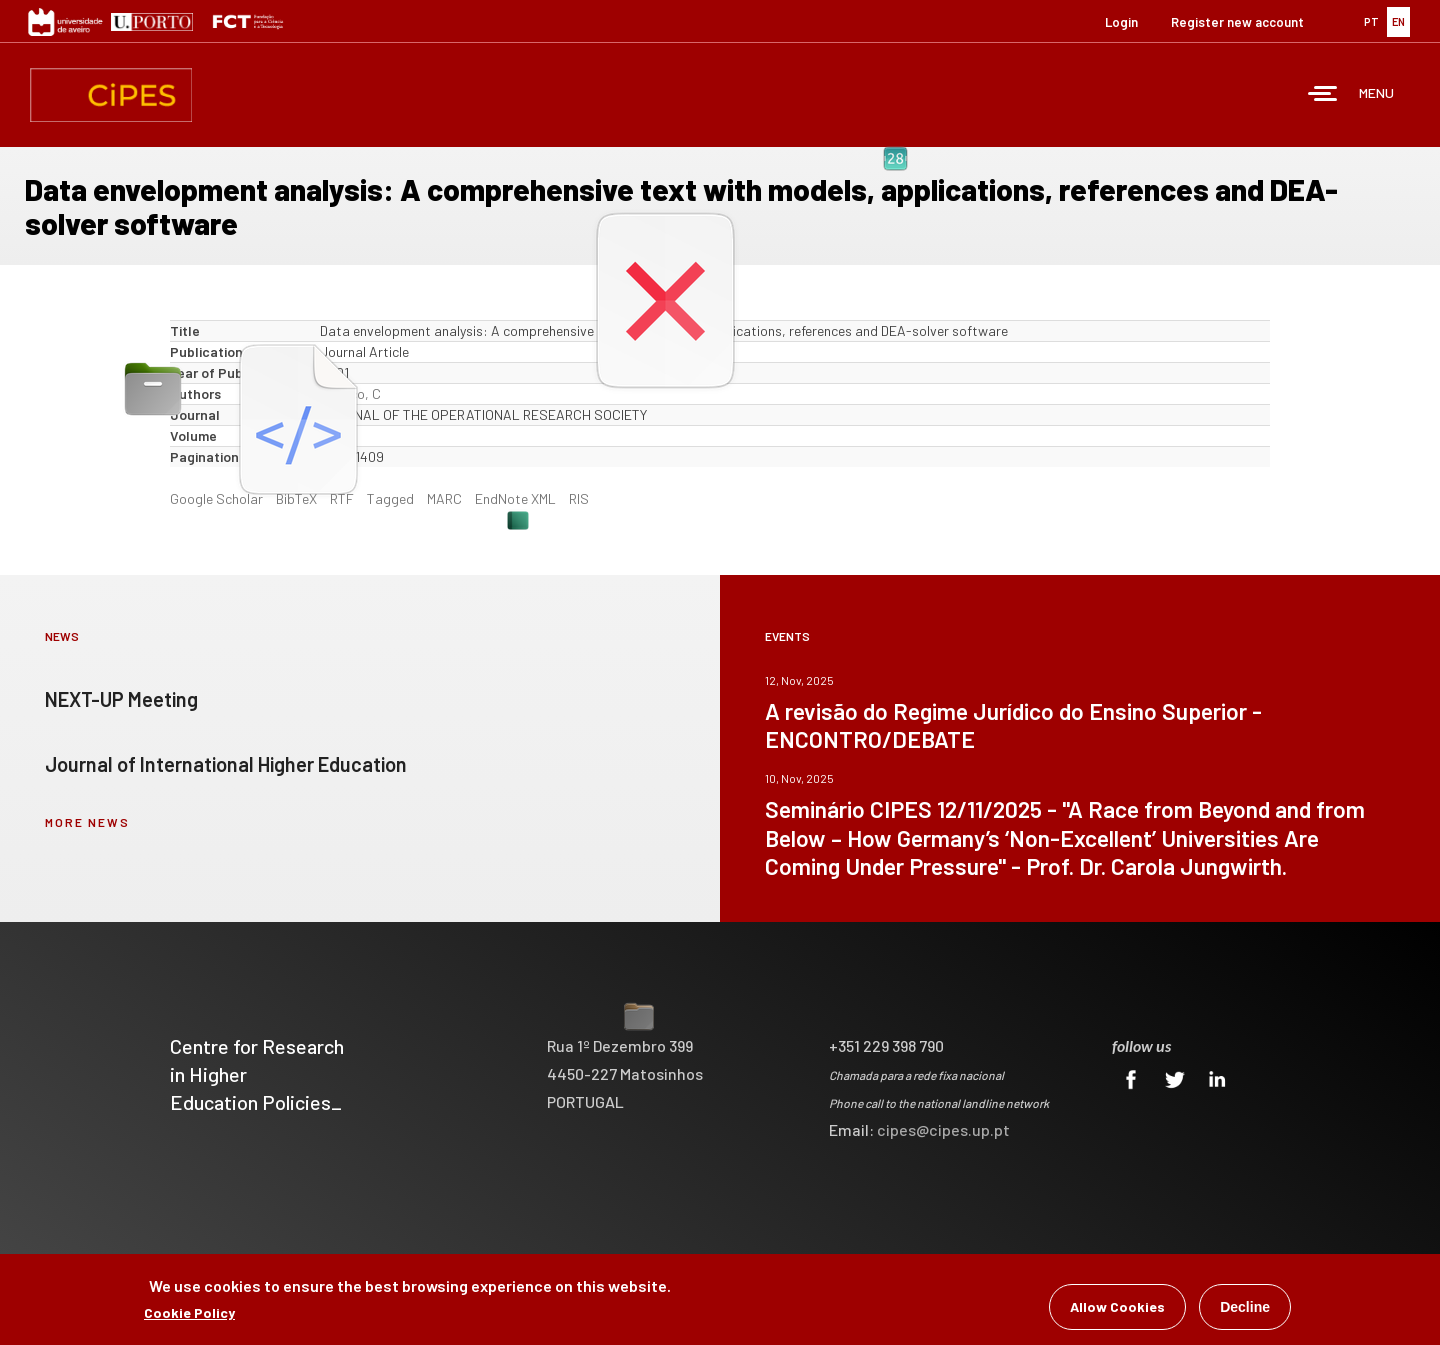 The height and width of the screenshot is (1345, 1440). I want to click on access desktop folder or files, so click(518, 520).